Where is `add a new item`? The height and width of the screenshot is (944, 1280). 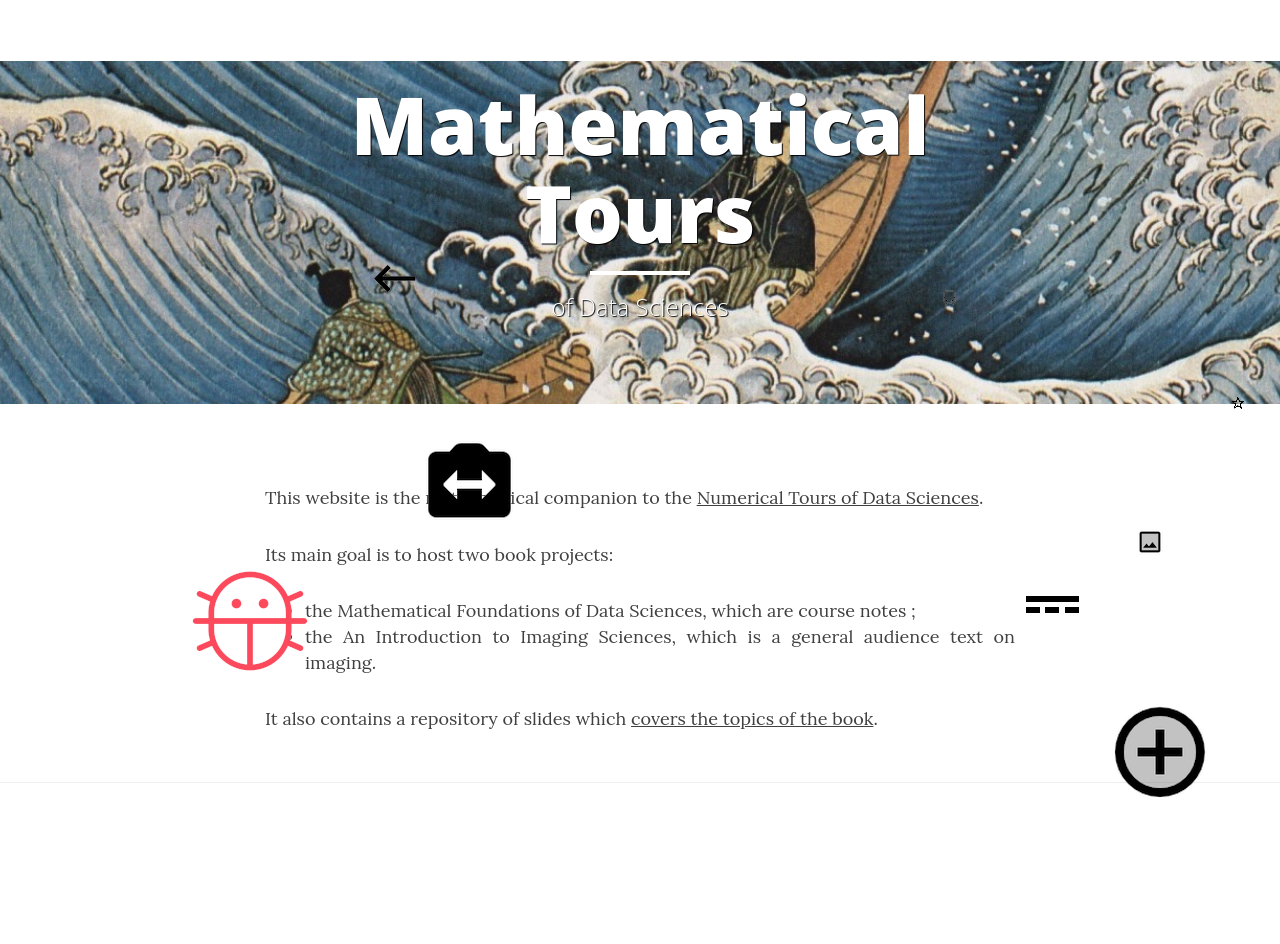
add a new item is located at coordinates (1160, 752).